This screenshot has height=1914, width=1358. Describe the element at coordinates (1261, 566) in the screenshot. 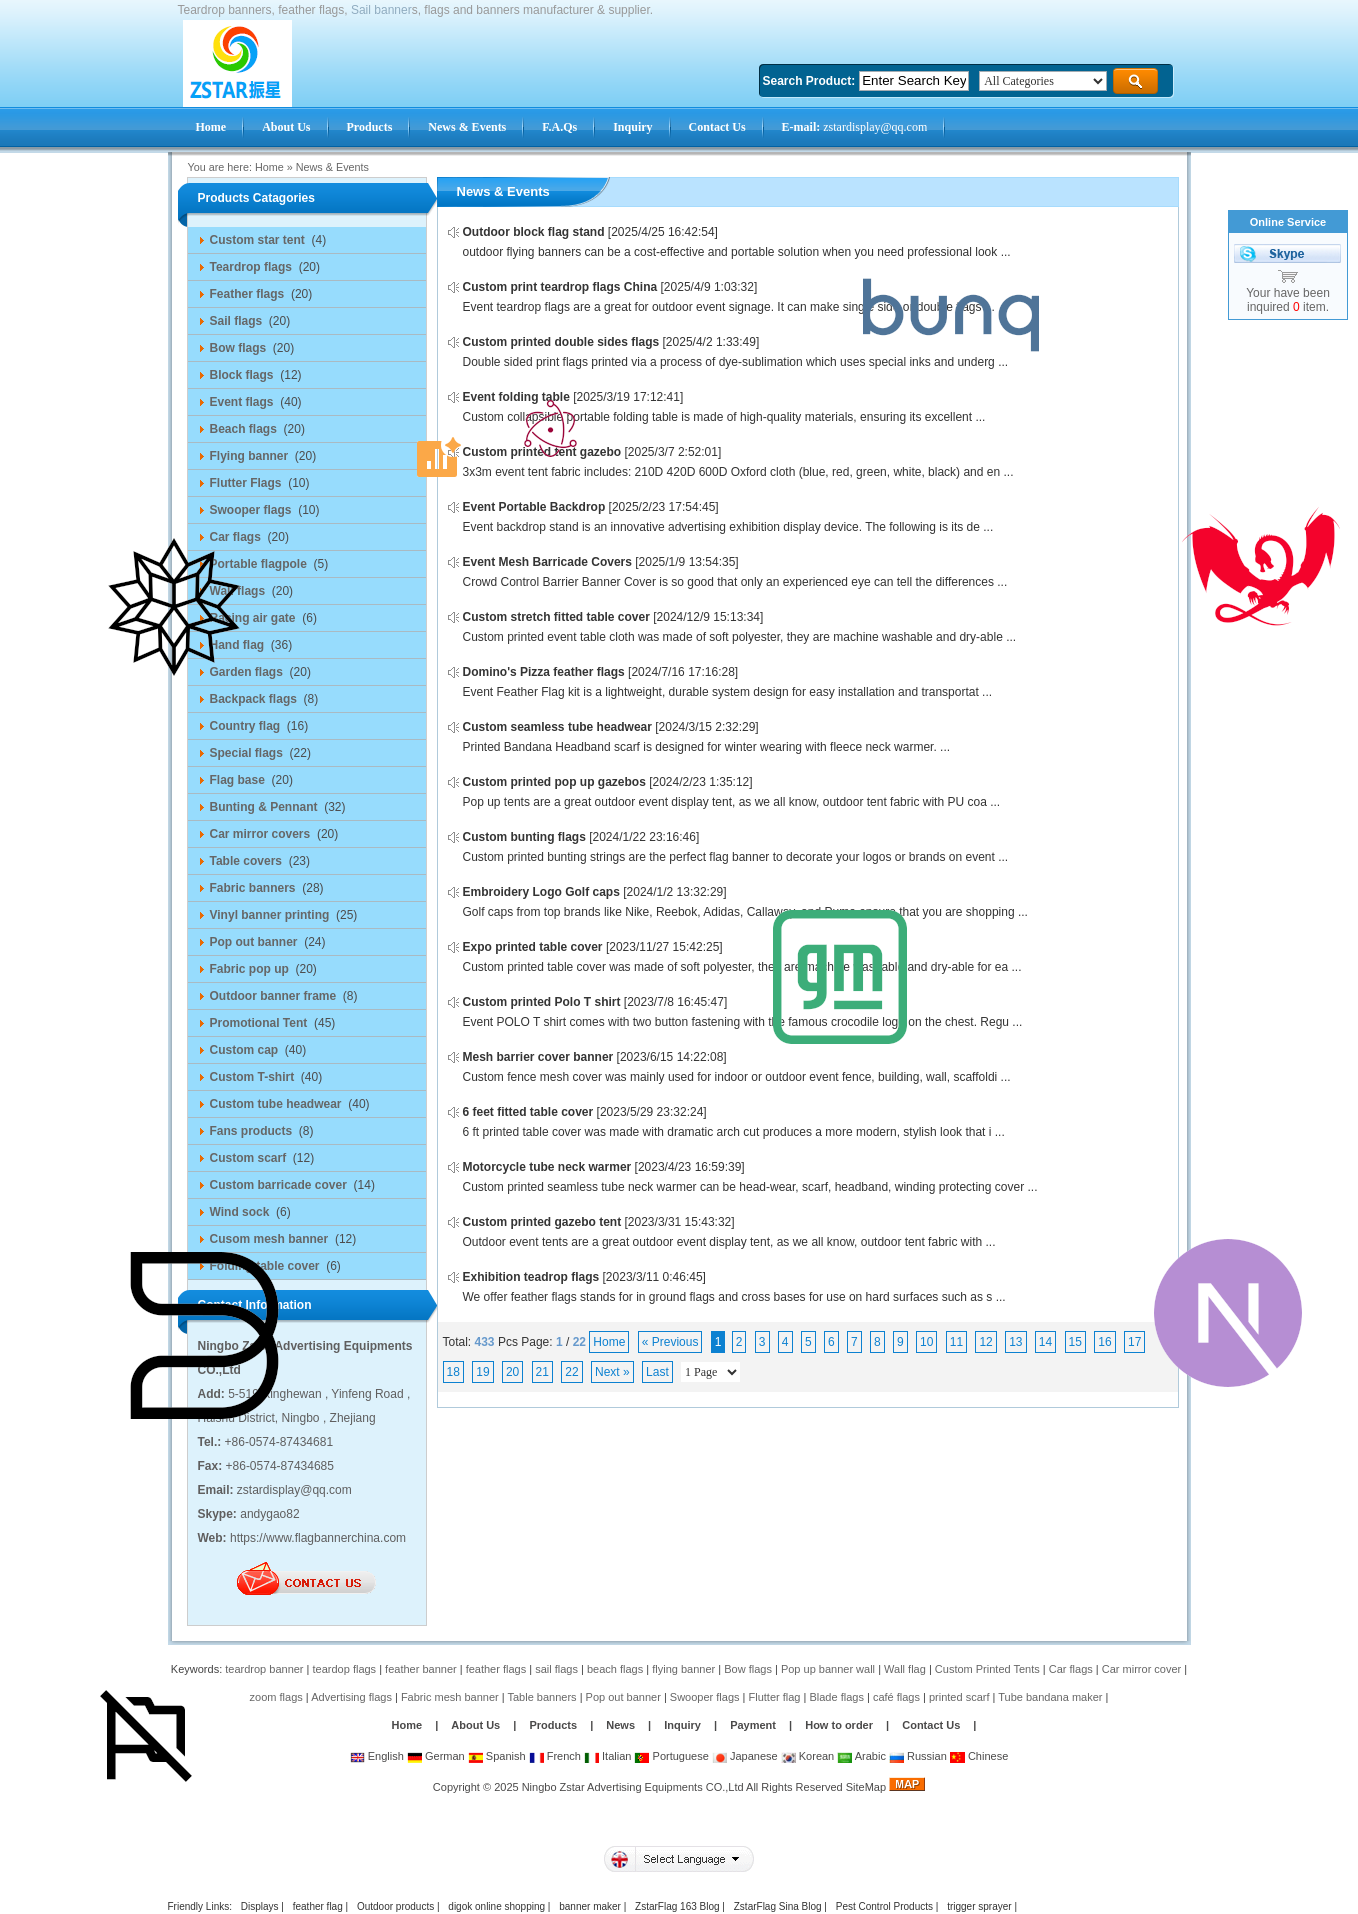

I see `visit the LLVM compiler infrastructure project website` at that location.